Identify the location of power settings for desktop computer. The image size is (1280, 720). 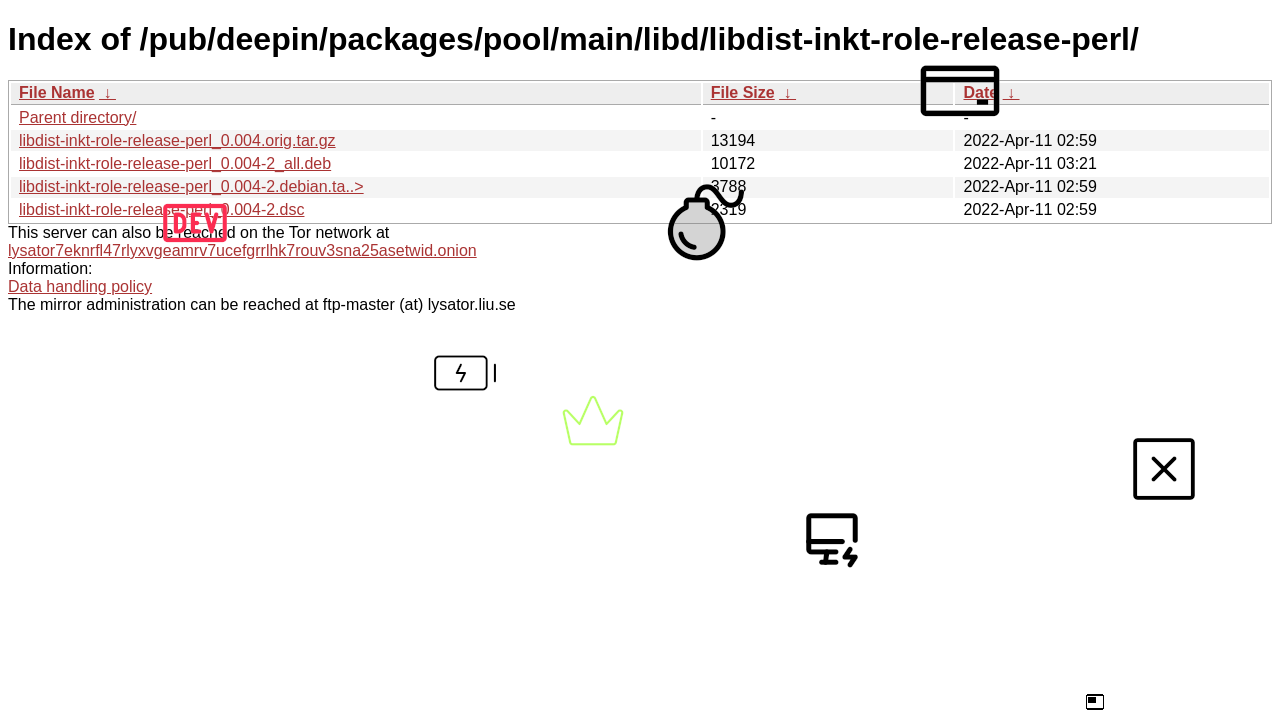
(832, 539).